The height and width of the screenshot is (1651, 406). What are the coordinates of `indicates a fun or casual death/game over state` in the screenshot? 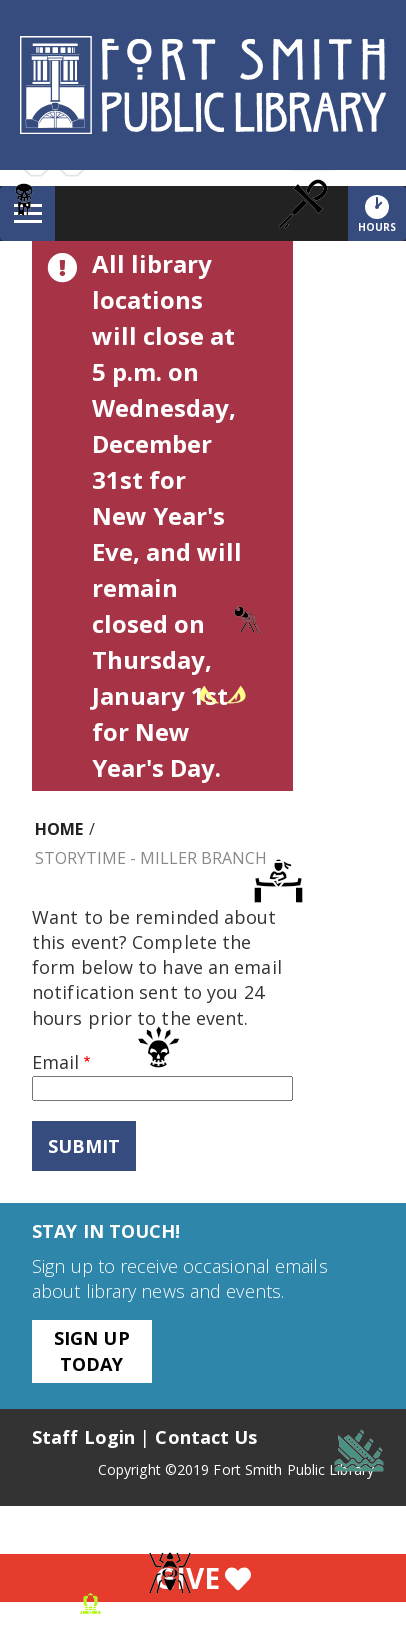 It's located at (158, 1046).